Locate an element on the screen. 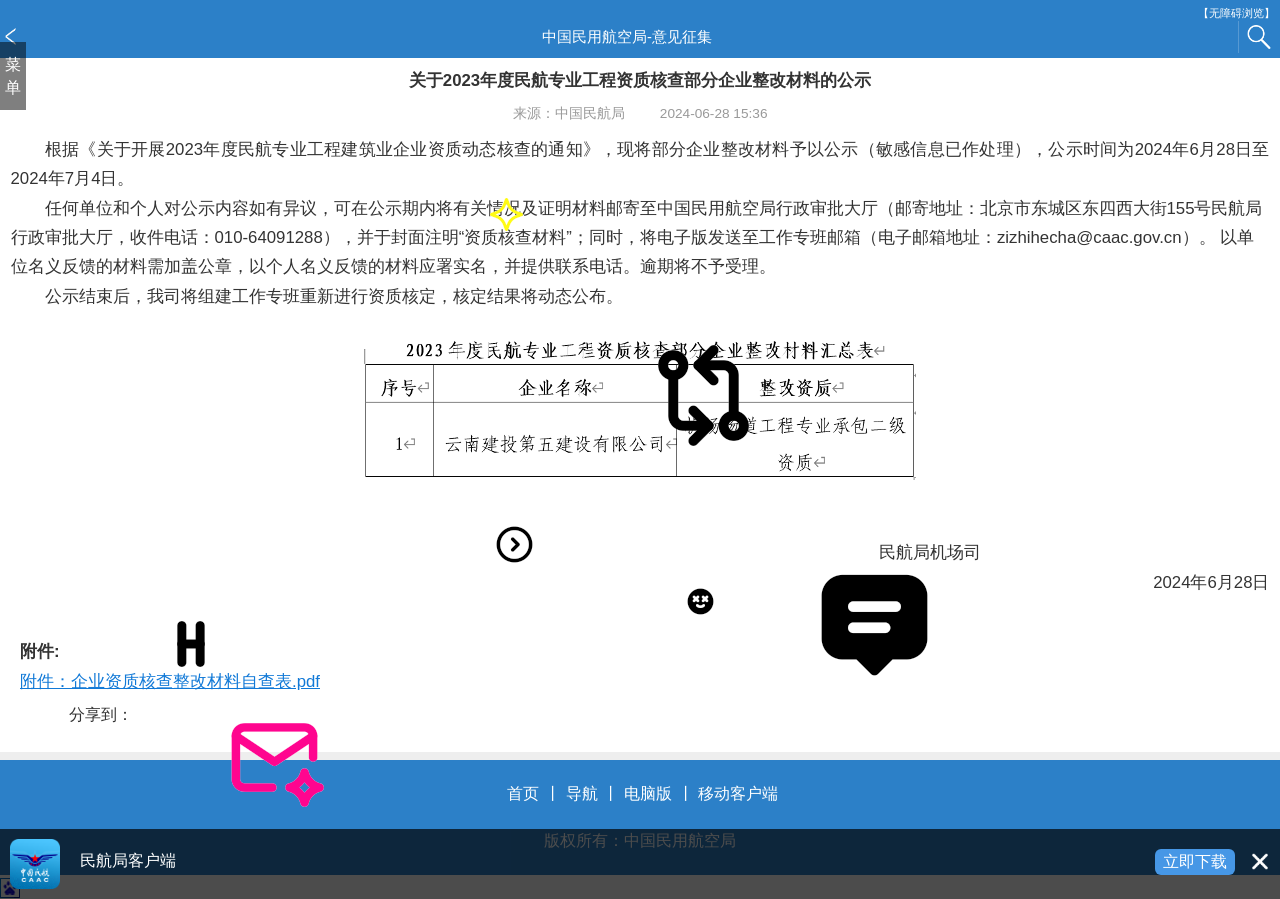 This screenshot has width=1280, height=899. indicates AI-generated or enhanced content is located at coordinates (506, 214).